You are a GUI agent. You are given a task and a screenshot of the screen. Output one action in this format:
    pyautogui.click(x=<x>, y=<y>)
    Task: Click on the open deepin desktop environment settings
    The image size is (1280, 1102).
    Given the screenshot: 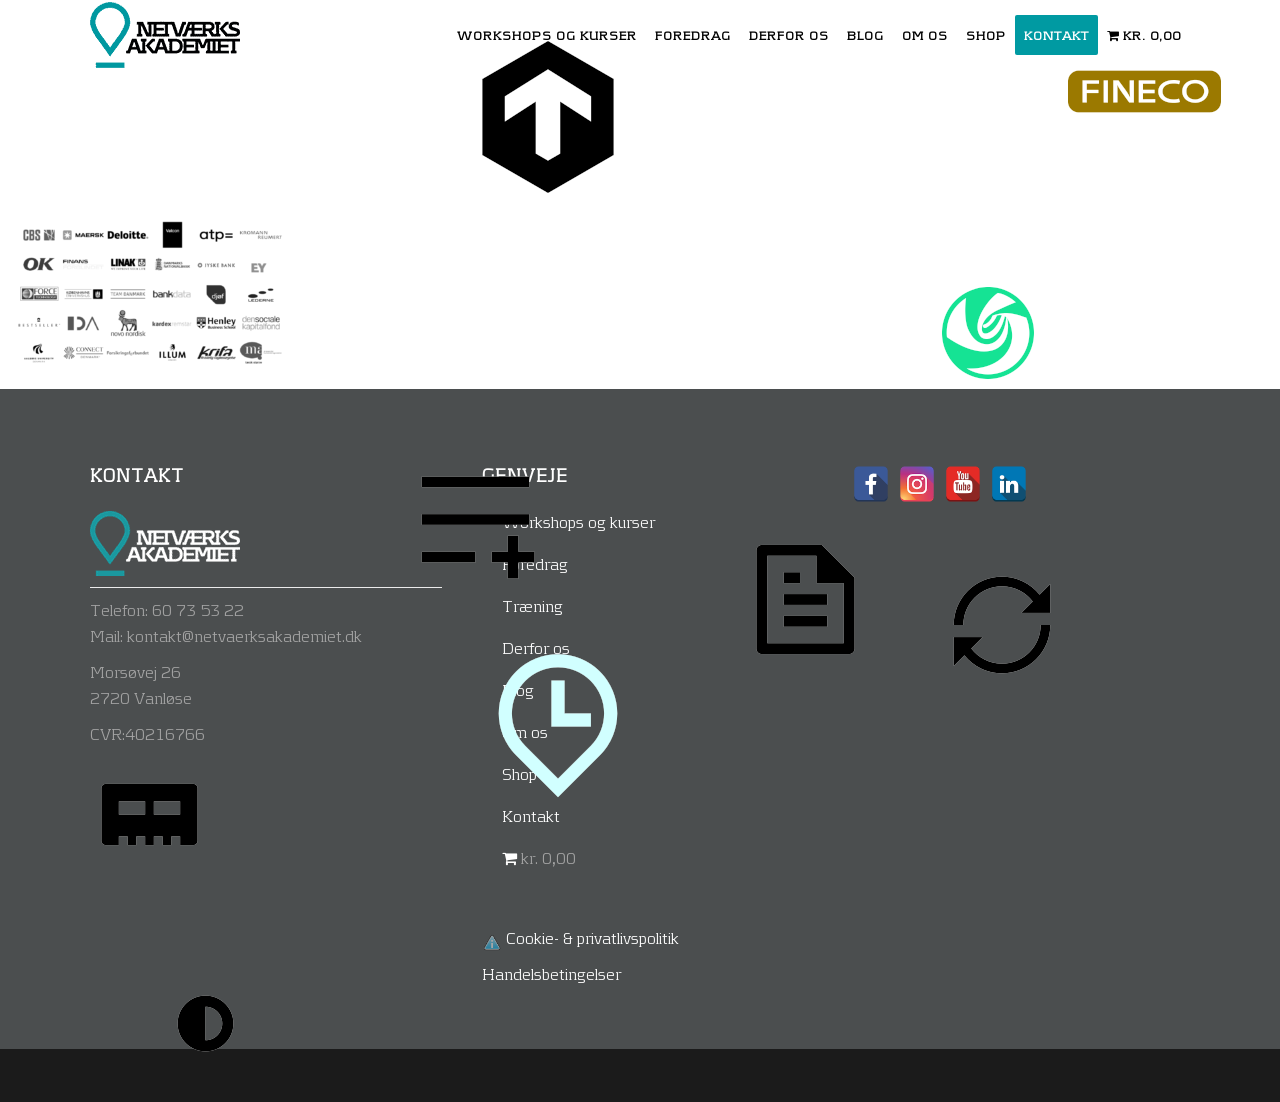 What is the action you would take?
    pyautogui.click(x=988, y=333)
    